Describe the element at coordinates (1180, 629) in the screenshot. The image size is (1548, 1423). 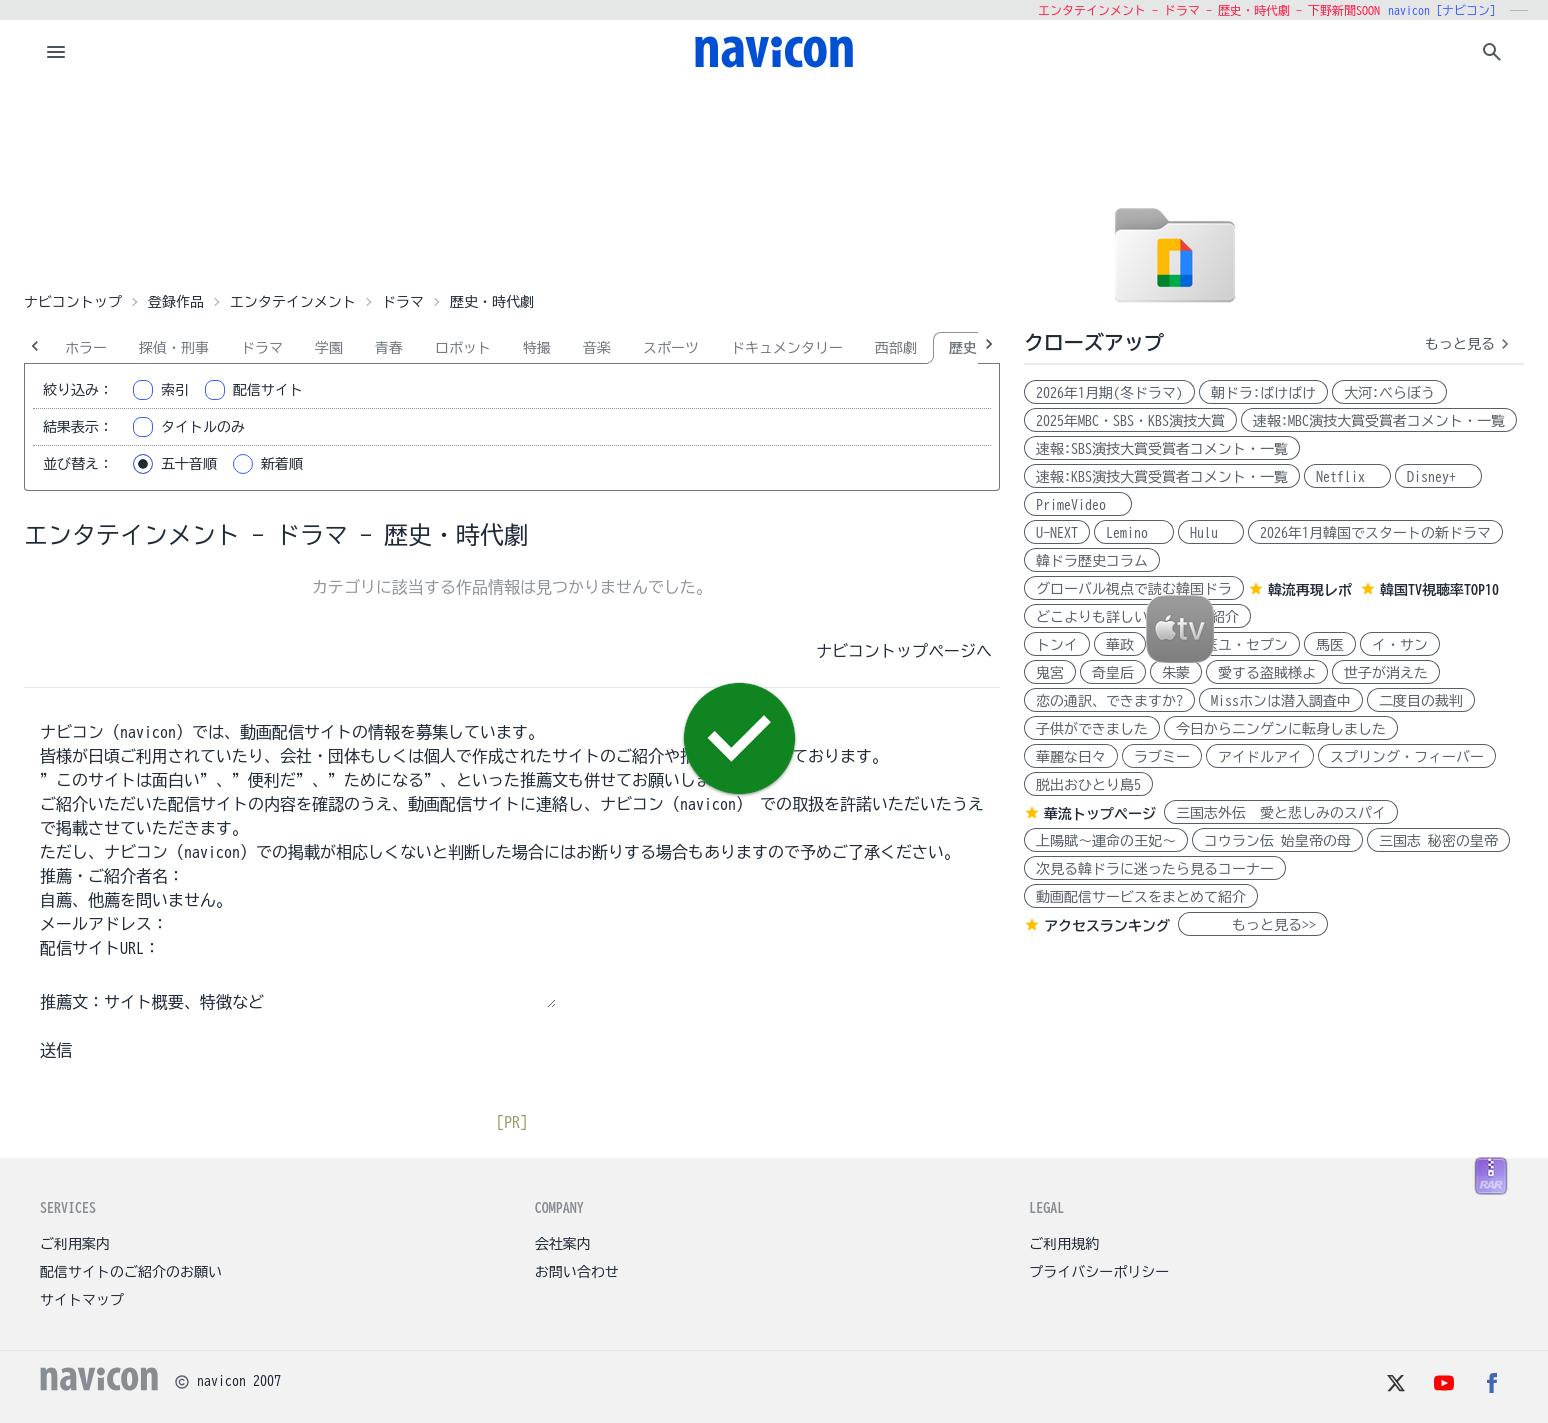
I see `open the Apple TV app` at that location.